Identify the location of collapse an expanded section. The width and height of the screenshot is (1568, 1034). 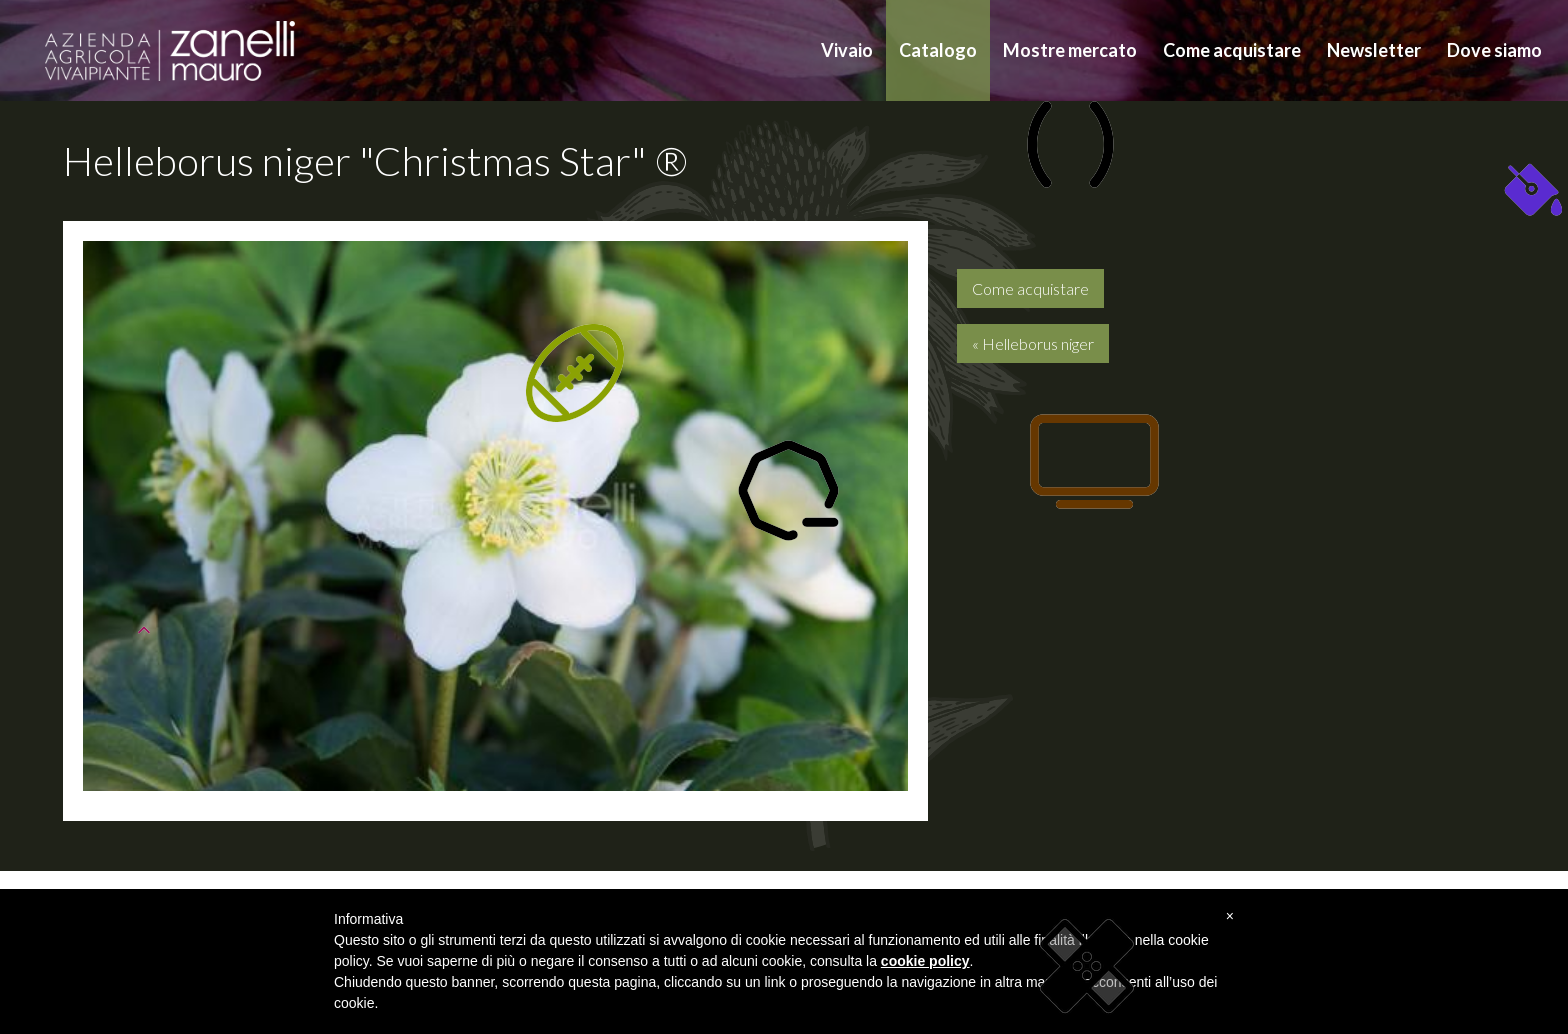
(144, 630).